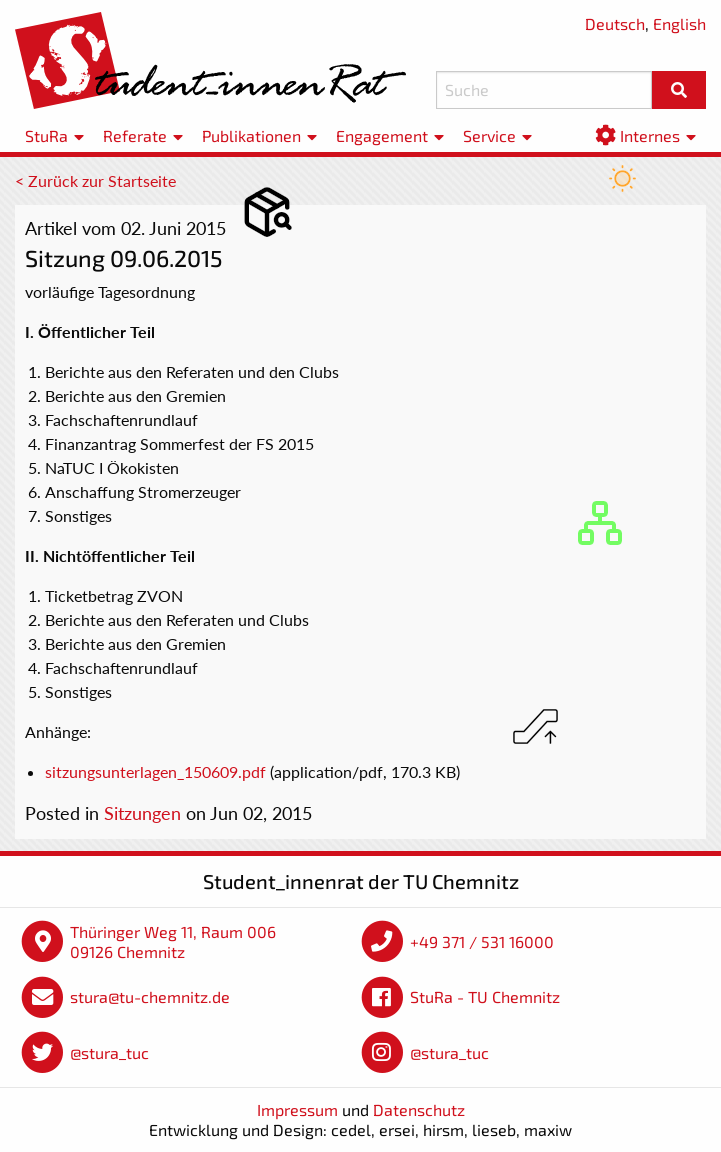  I want to click on view network topology or connections, so click(600, 523).